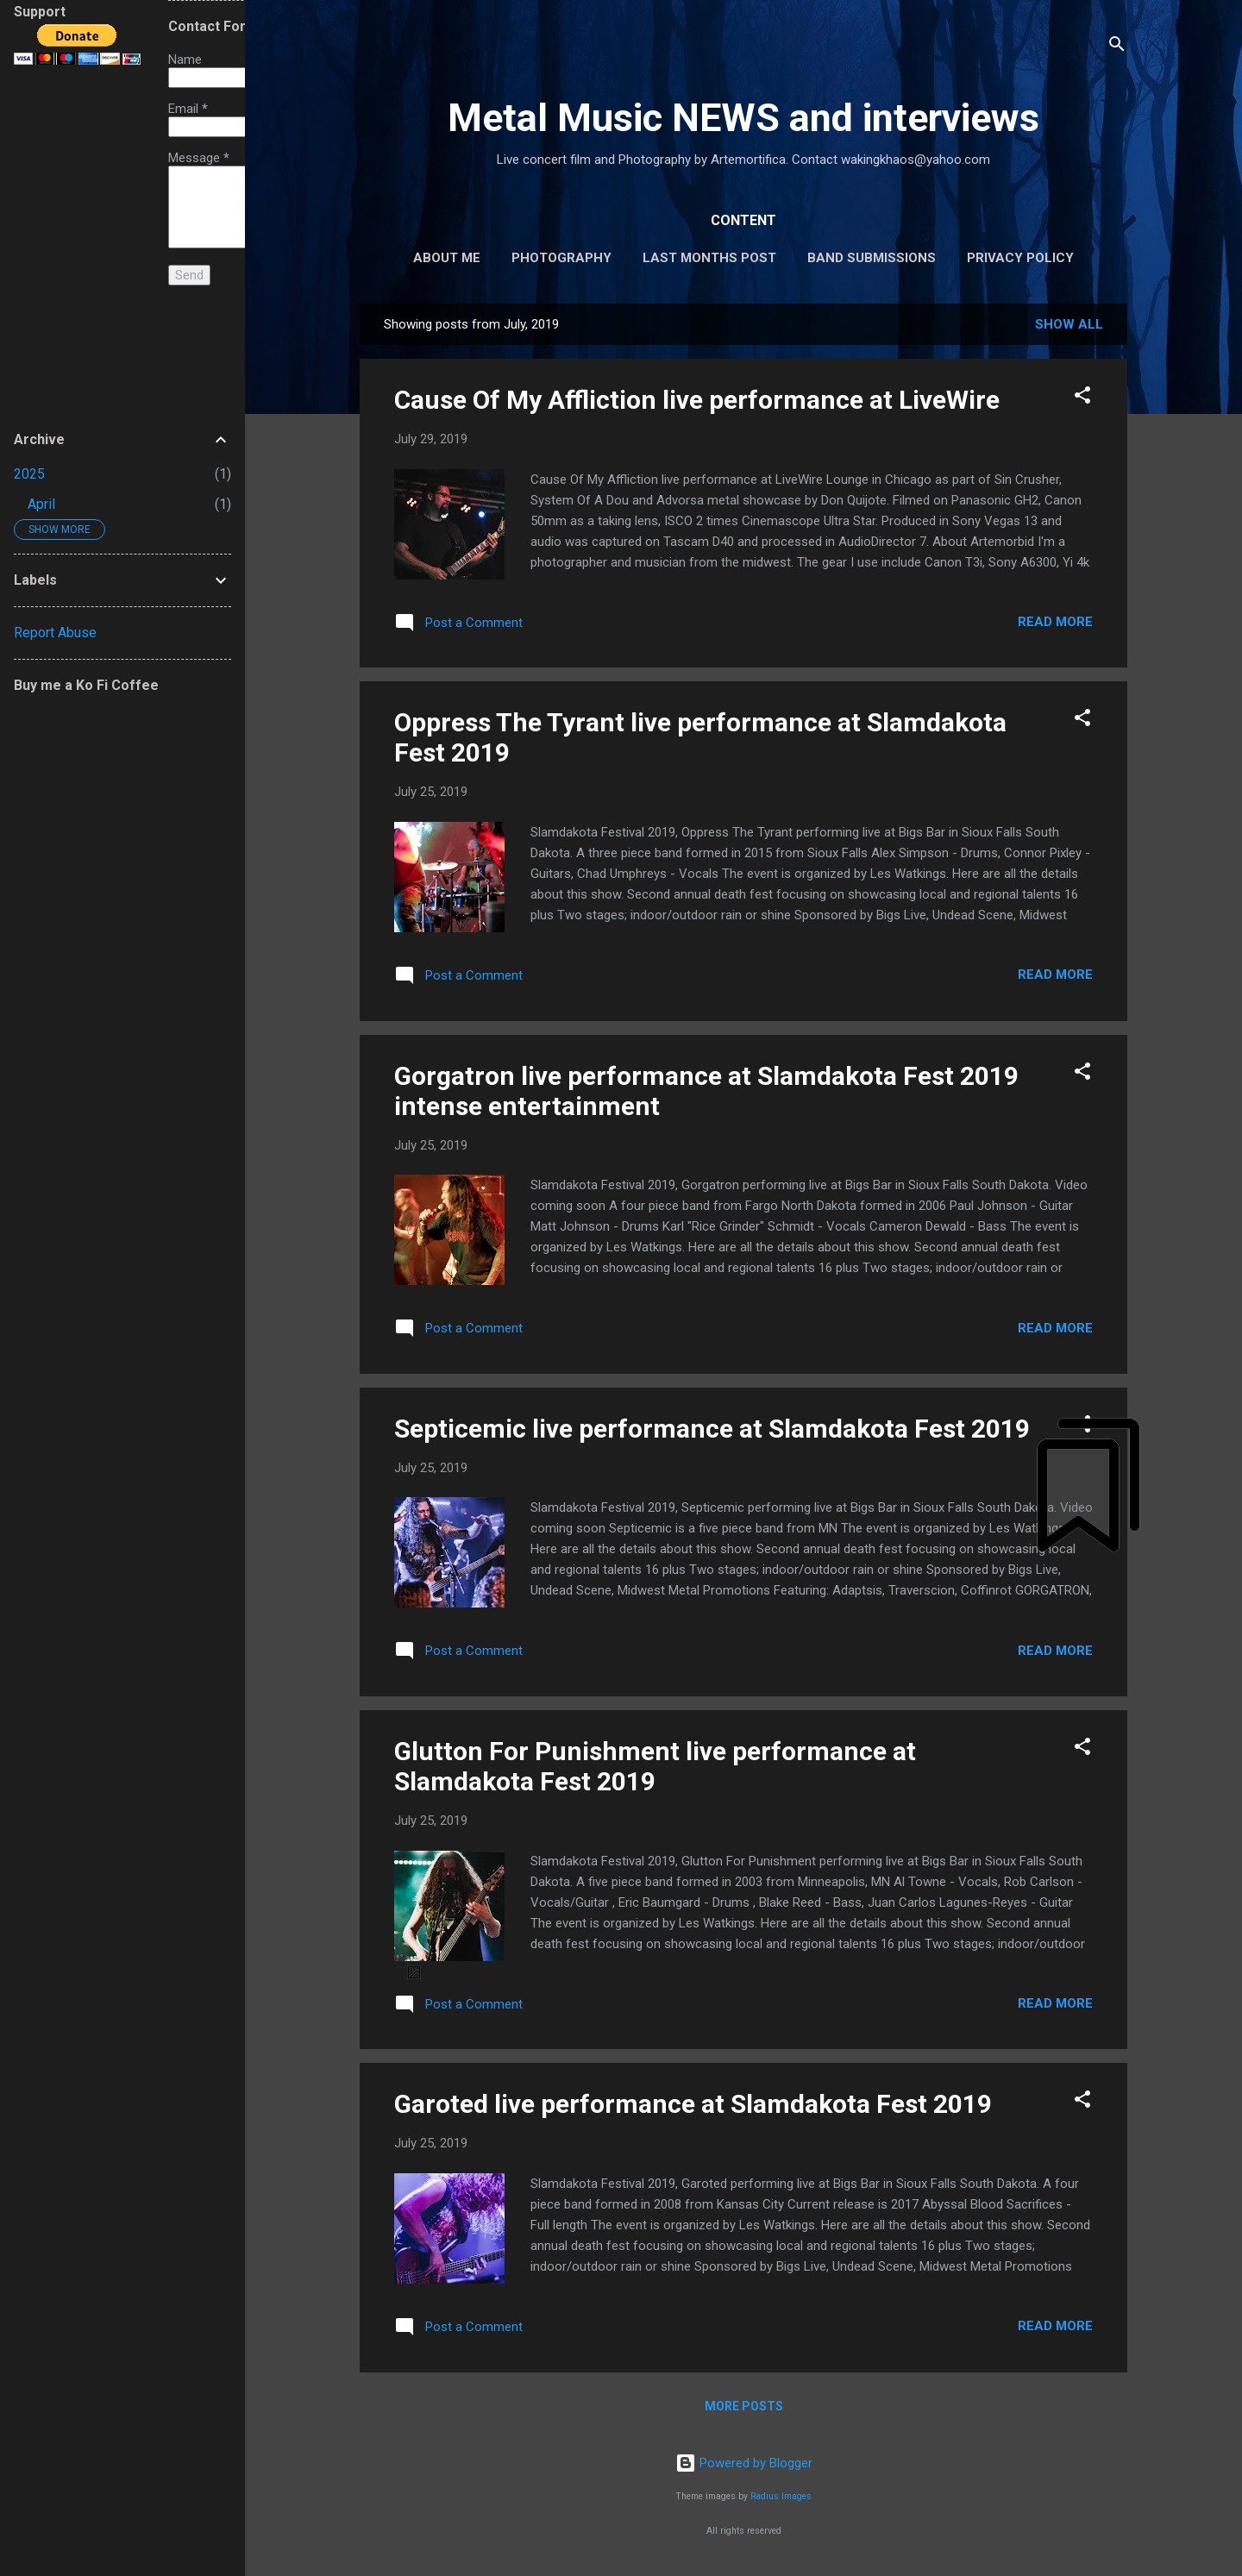 Image resolution: width=1242 pixels, height=2576 pixels. Describe the element at coordinates (1088, 1485) in the screenshot. I see `view your saved bookmarks` at that location.